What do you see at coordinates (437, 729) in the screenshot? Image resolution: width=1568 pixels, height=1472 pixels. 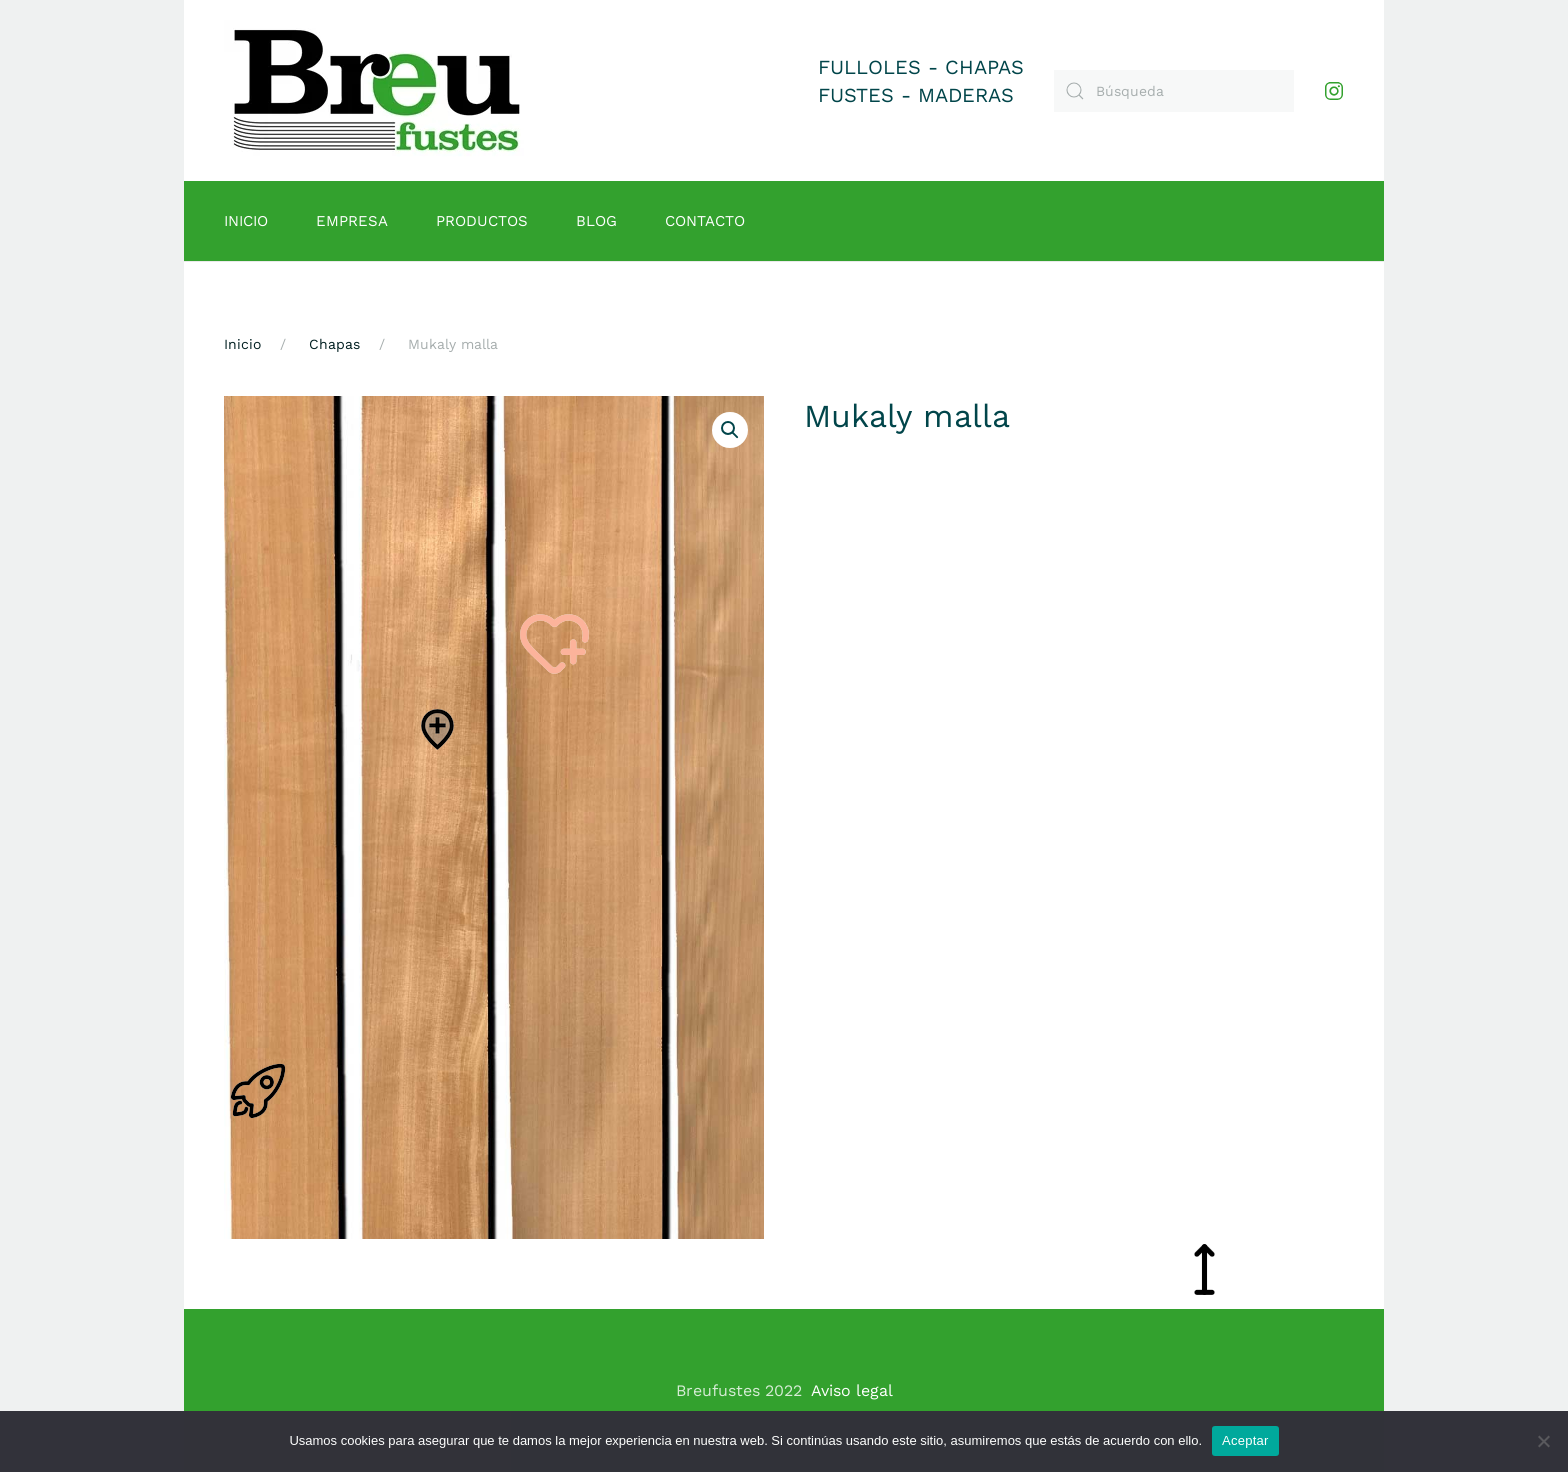 I see `add a new location pin to the map` at bounding box center [437, 729].